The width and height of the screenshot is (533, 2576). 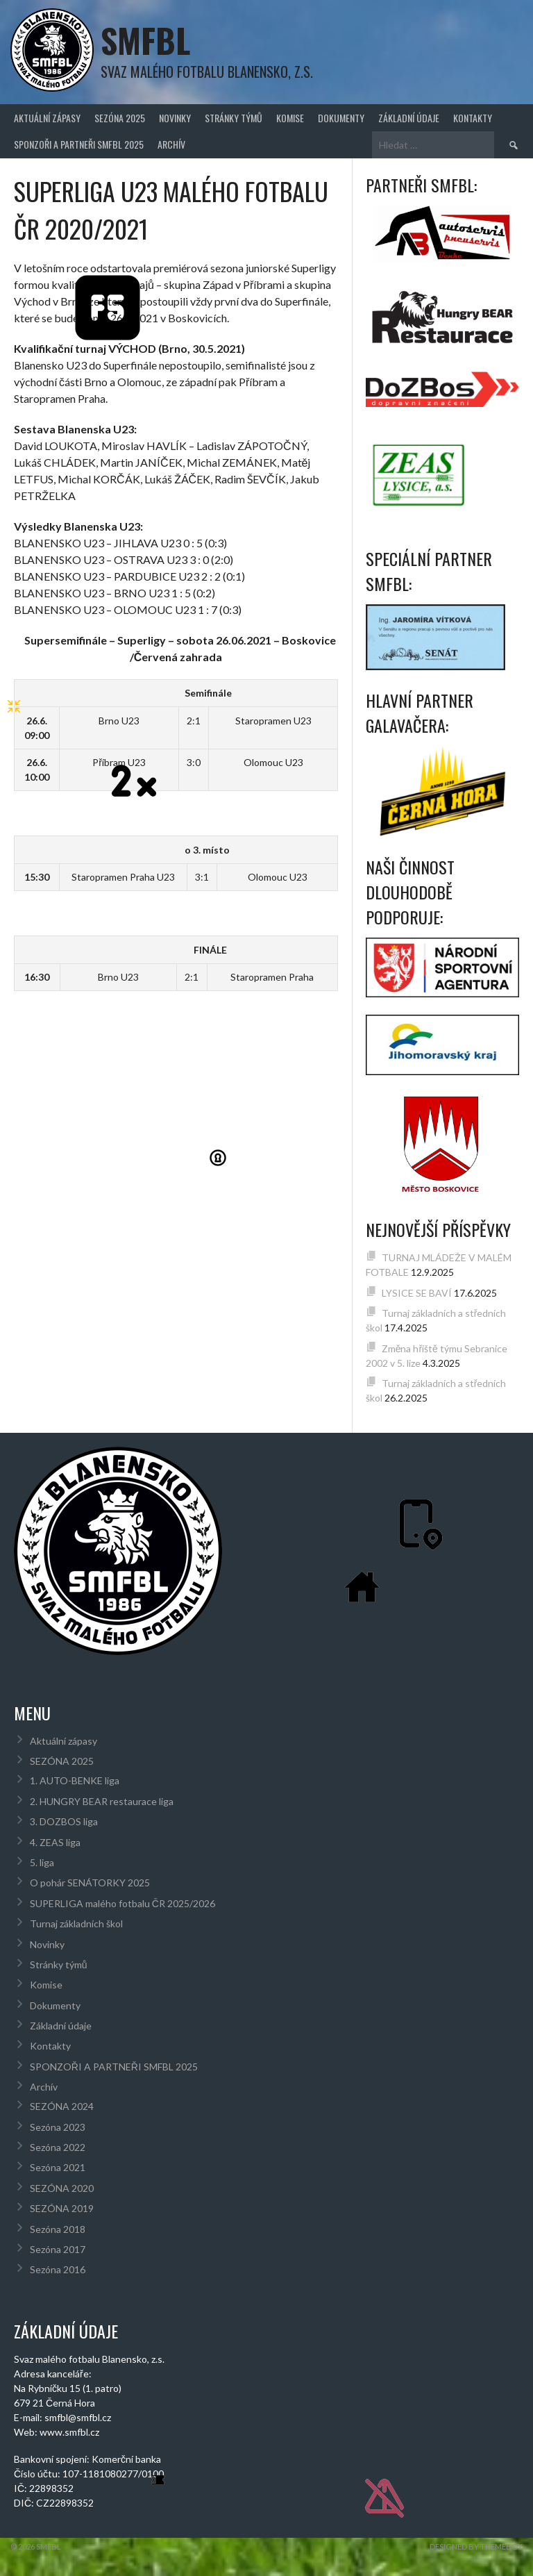 I want to click on apply 2x multiplier to current value, so click(x=134, y=781).